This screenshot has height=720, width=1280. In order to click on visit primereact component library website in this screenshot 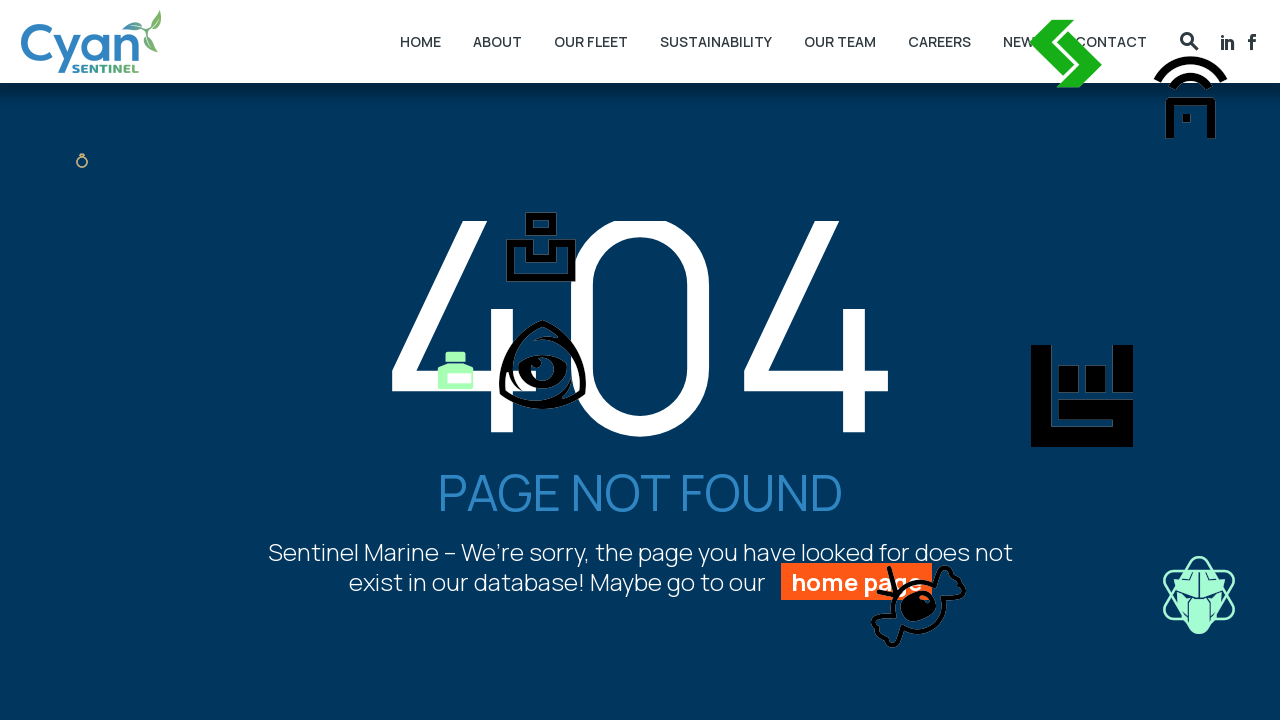, I will do `click(1199, 595)`.